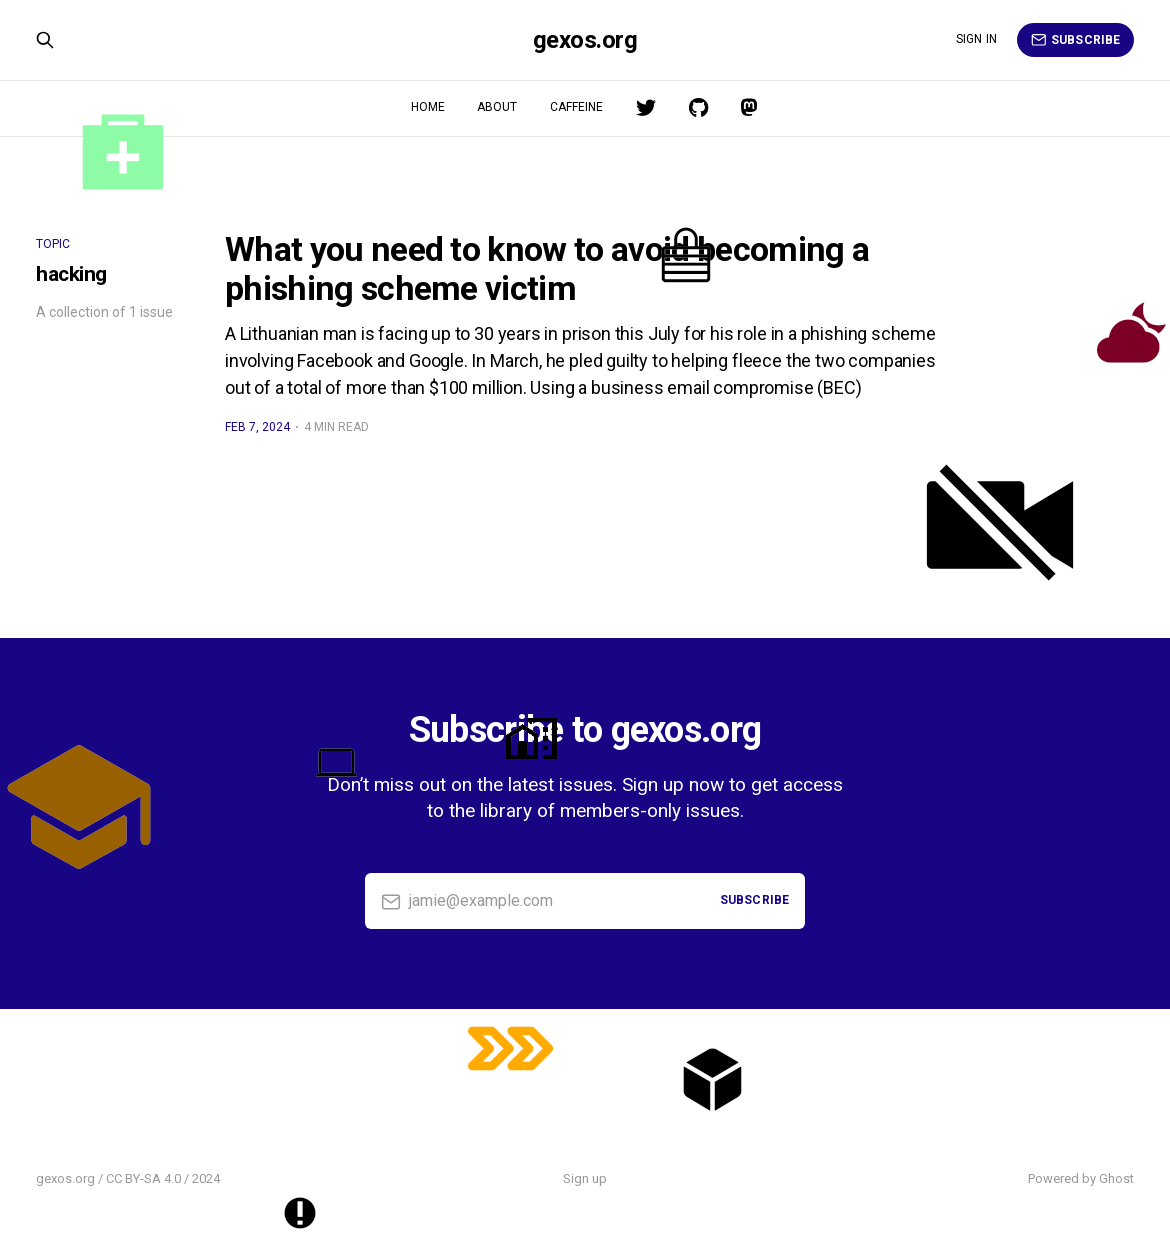 The image size is (1170, 1259). I want to click on indicates an unsupported or invalid breakpoint in the debugger, so click(300, 1213).